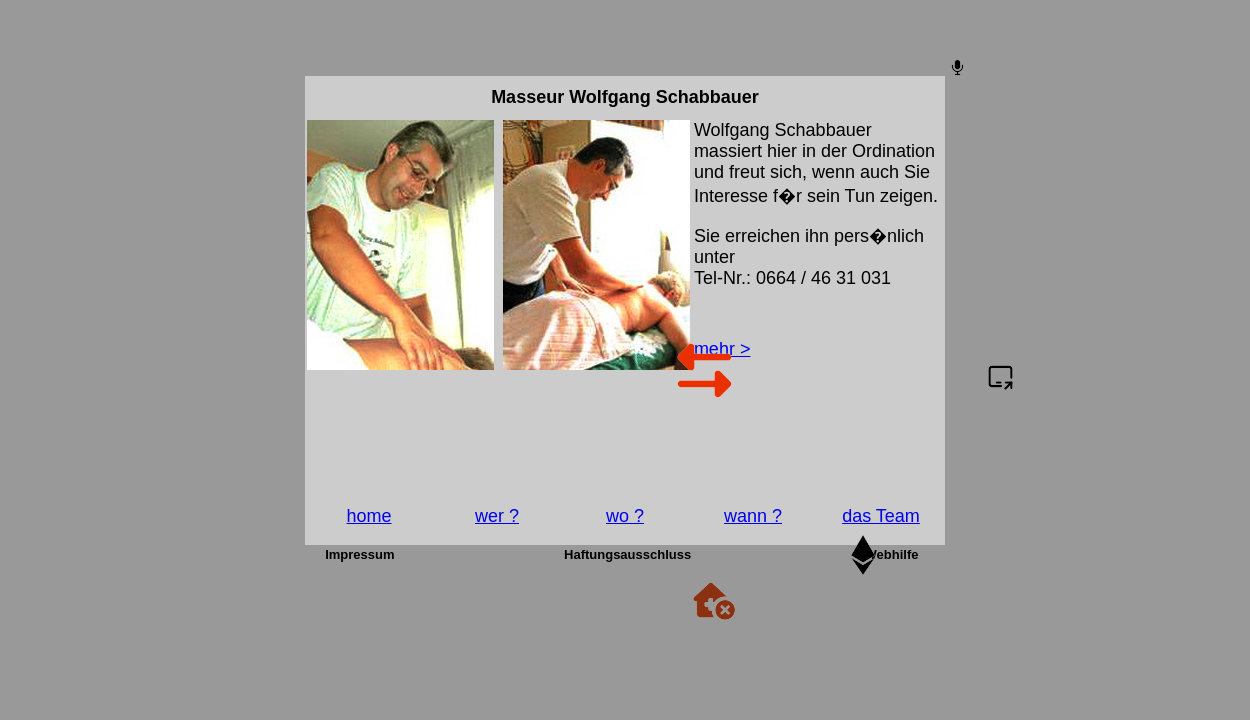 Image resolution: width=1250 pixels, height=720 pixels. What do you see at coordinates (713, 600) in the screenshot?
I see `medical facility or clinic unavailable` at bounding box center [713, 600].